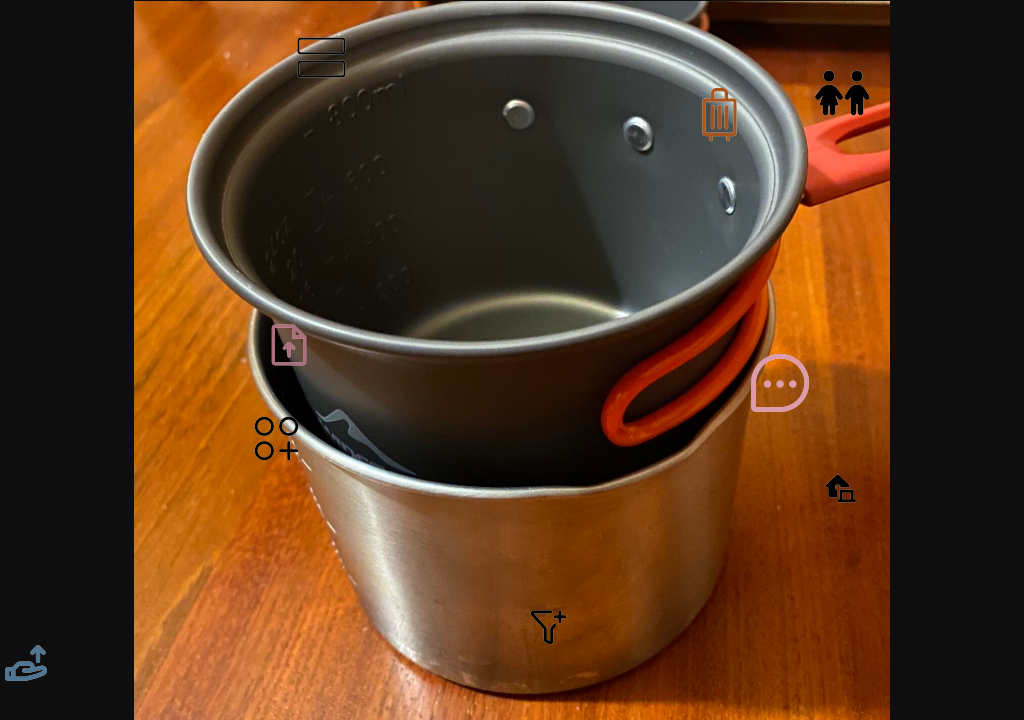  What do you see at coordinates (289, 345) in the screenshot?
I see `upload a file` at bounding box center [289, 345].